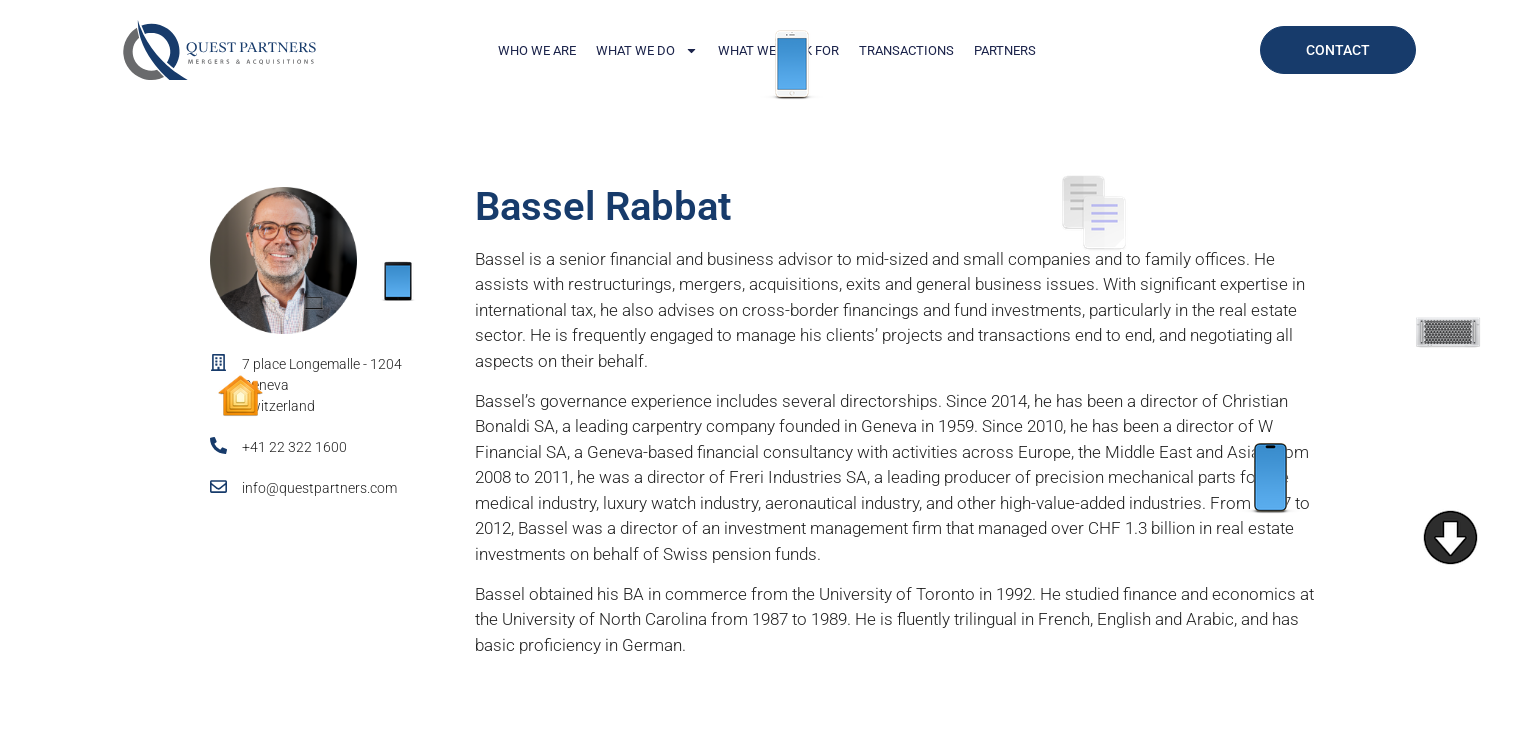 This screenshot has height=753, width=1539. I want to click on access this device in the sidebar, so click(314, 303).